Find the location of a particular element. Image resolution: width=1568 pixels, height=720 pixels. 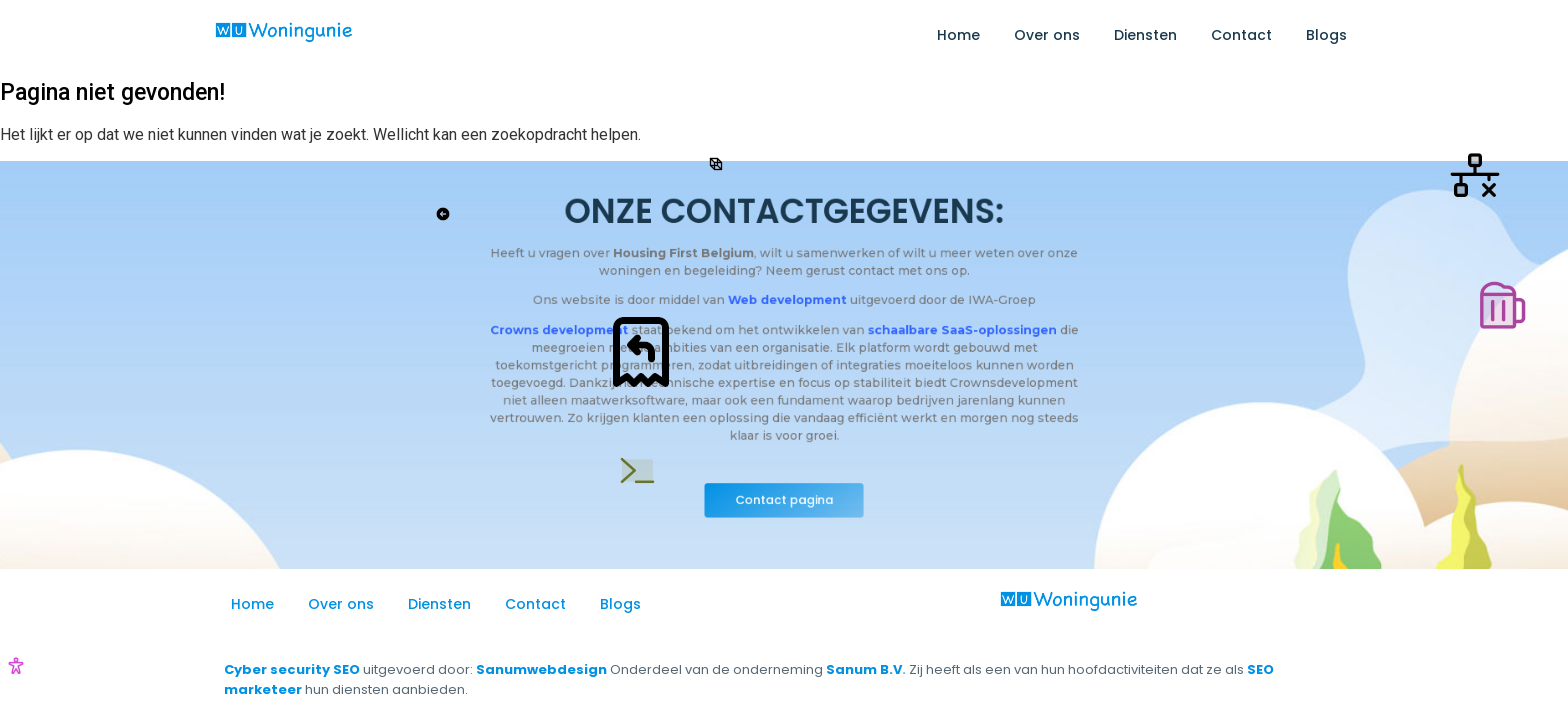

accessibility settings or features is located at coordinates (16, 666).